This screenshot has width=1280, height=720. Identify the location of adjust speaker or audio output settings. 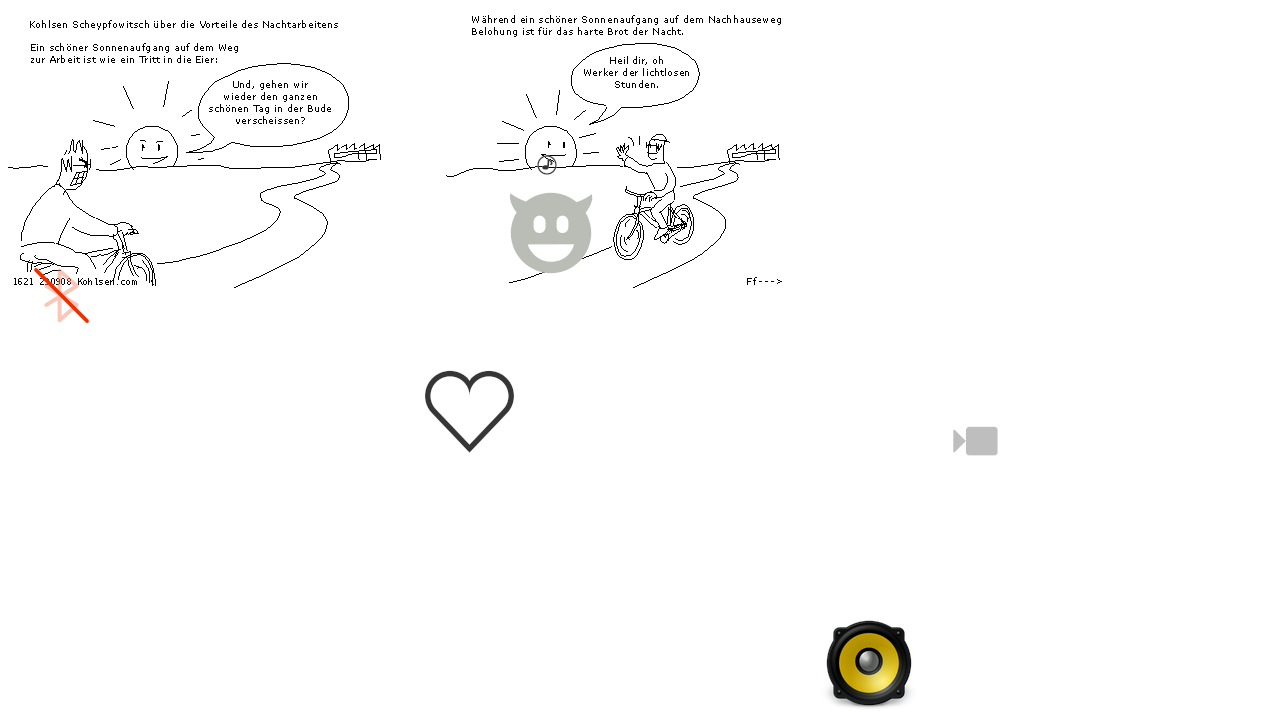
(869, 663).